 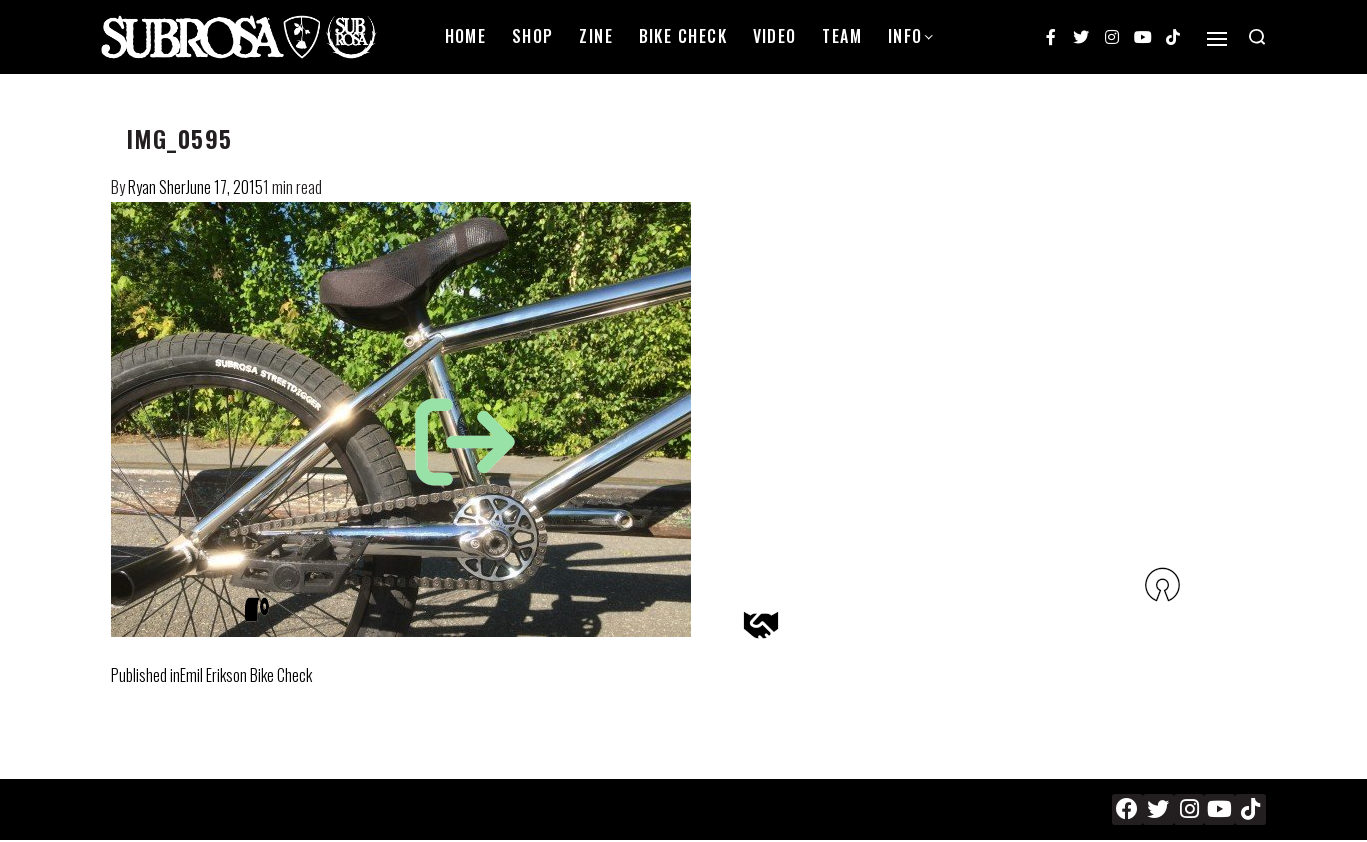 What do you see at coordinates (761, 625) in the screenshot?
I see `indicates a partnership or collaboration` at bounding box center [761, 625].